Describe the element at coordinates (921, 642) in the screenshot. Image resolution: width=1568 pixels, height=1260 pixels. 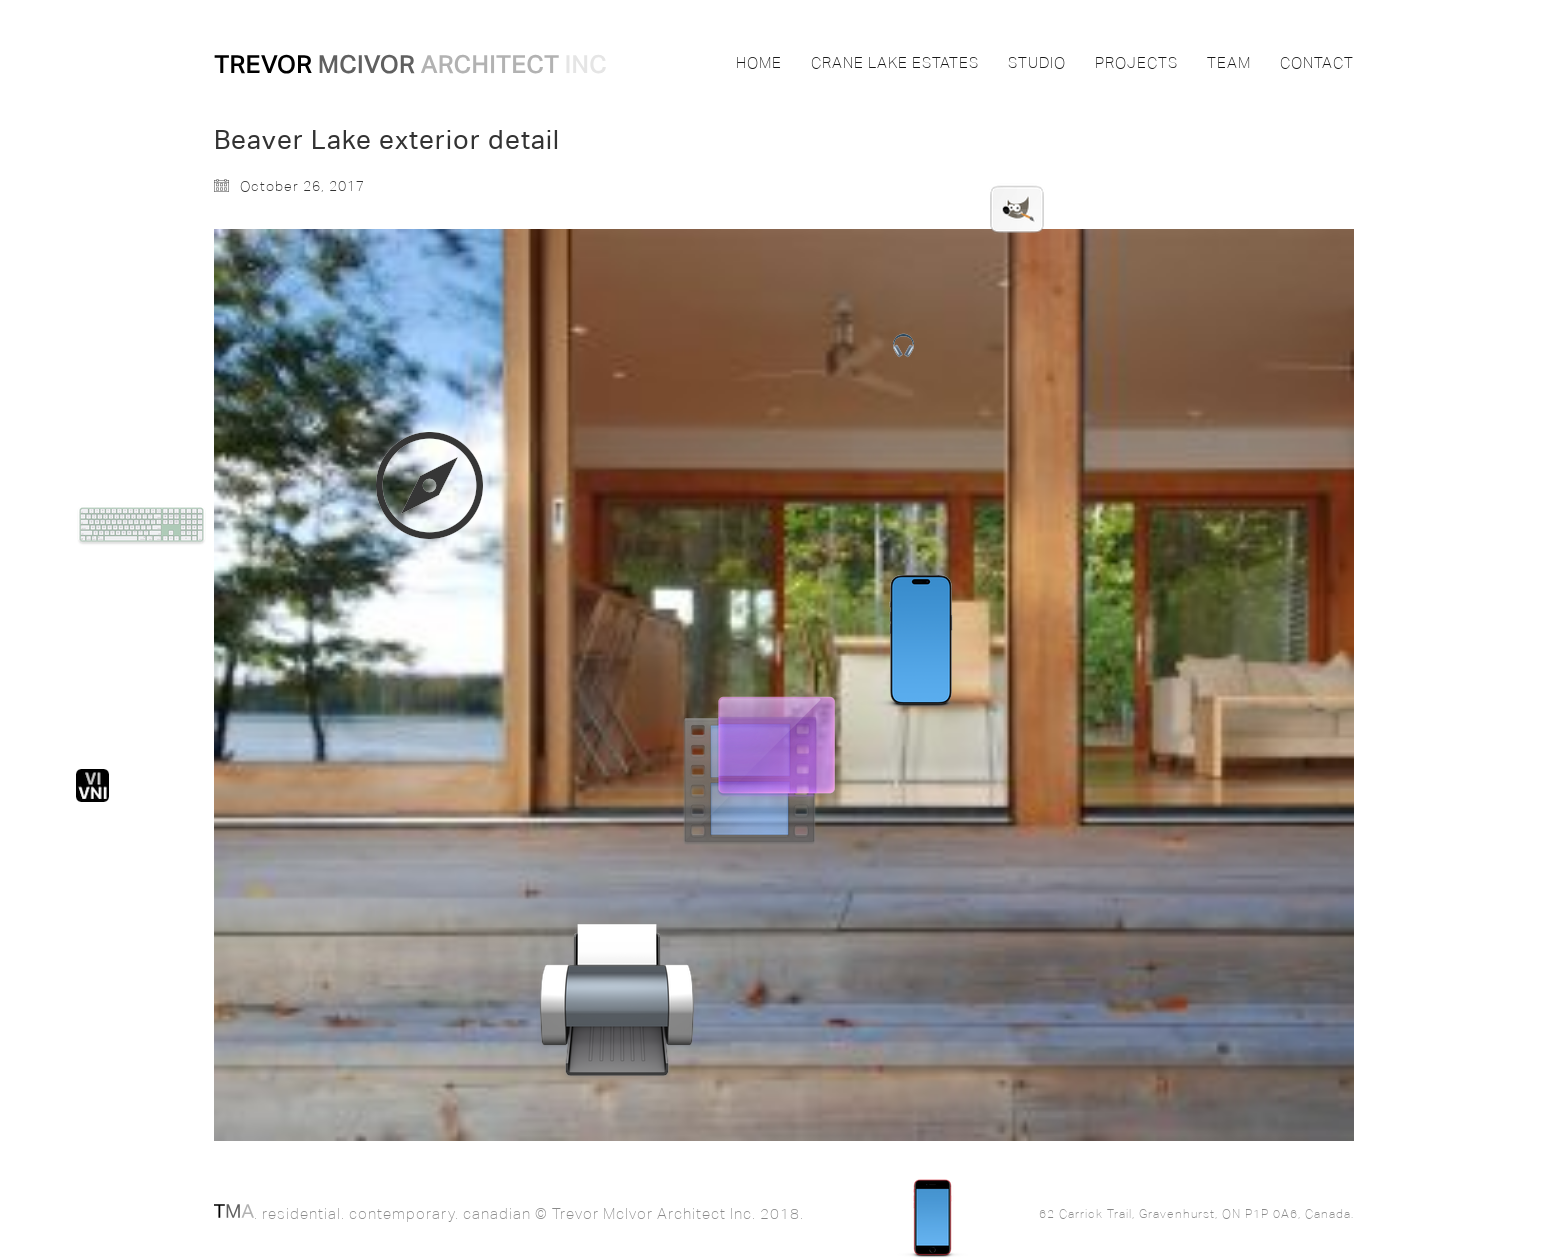
I see `iPhone 16 Pro device icon` at that location.